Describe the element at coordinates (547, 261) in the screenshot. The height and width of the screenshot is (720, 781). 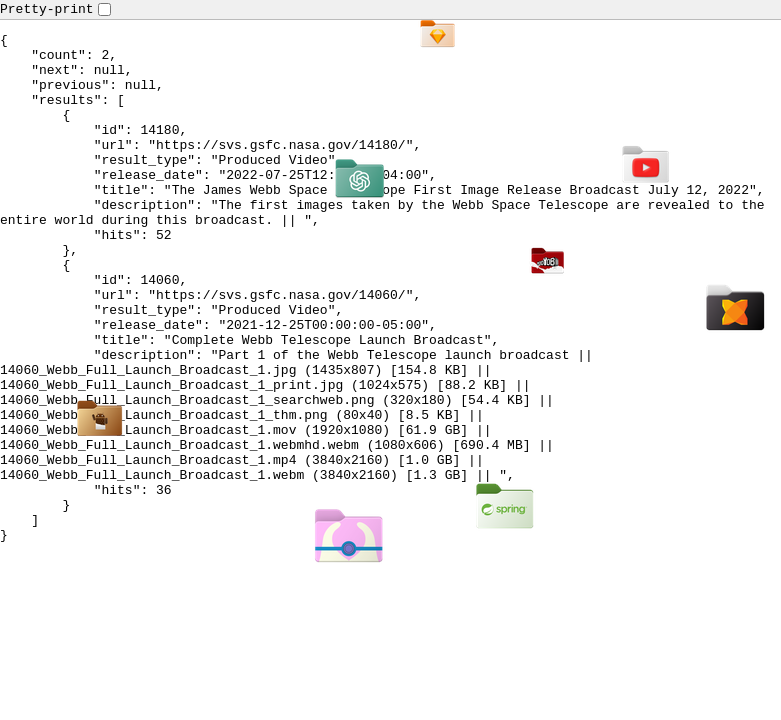
I see `open moddb game mods folder` at that location.